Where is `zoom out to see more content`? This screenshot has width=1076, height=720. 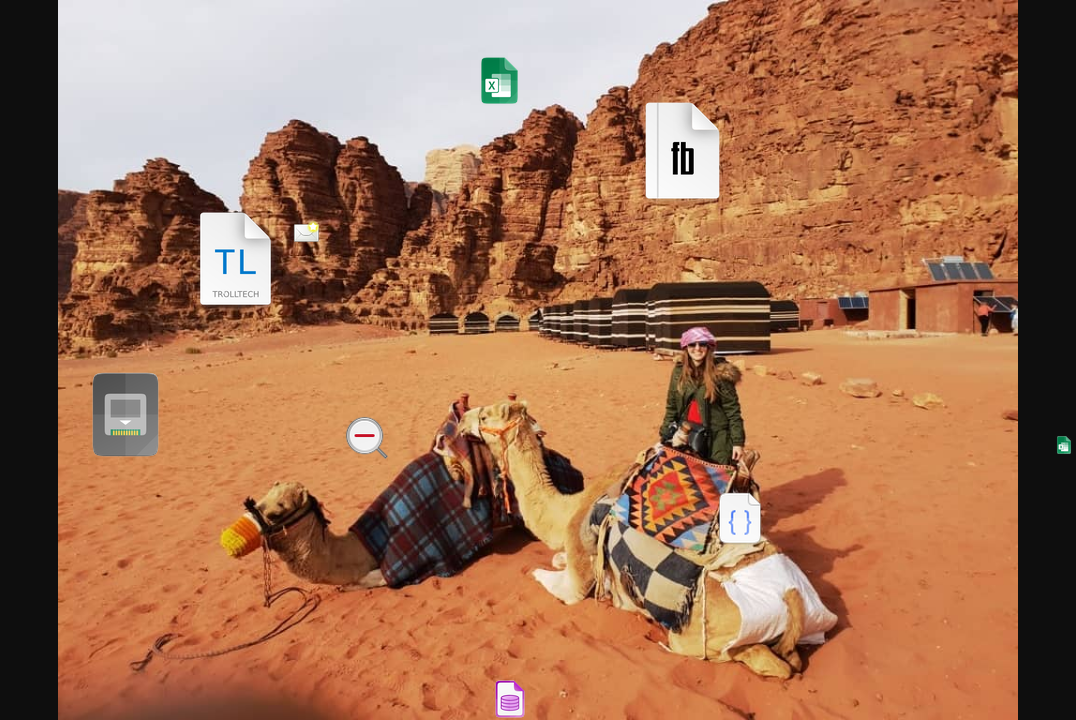 zoom out to see more content is located at coordinates (367, 438).